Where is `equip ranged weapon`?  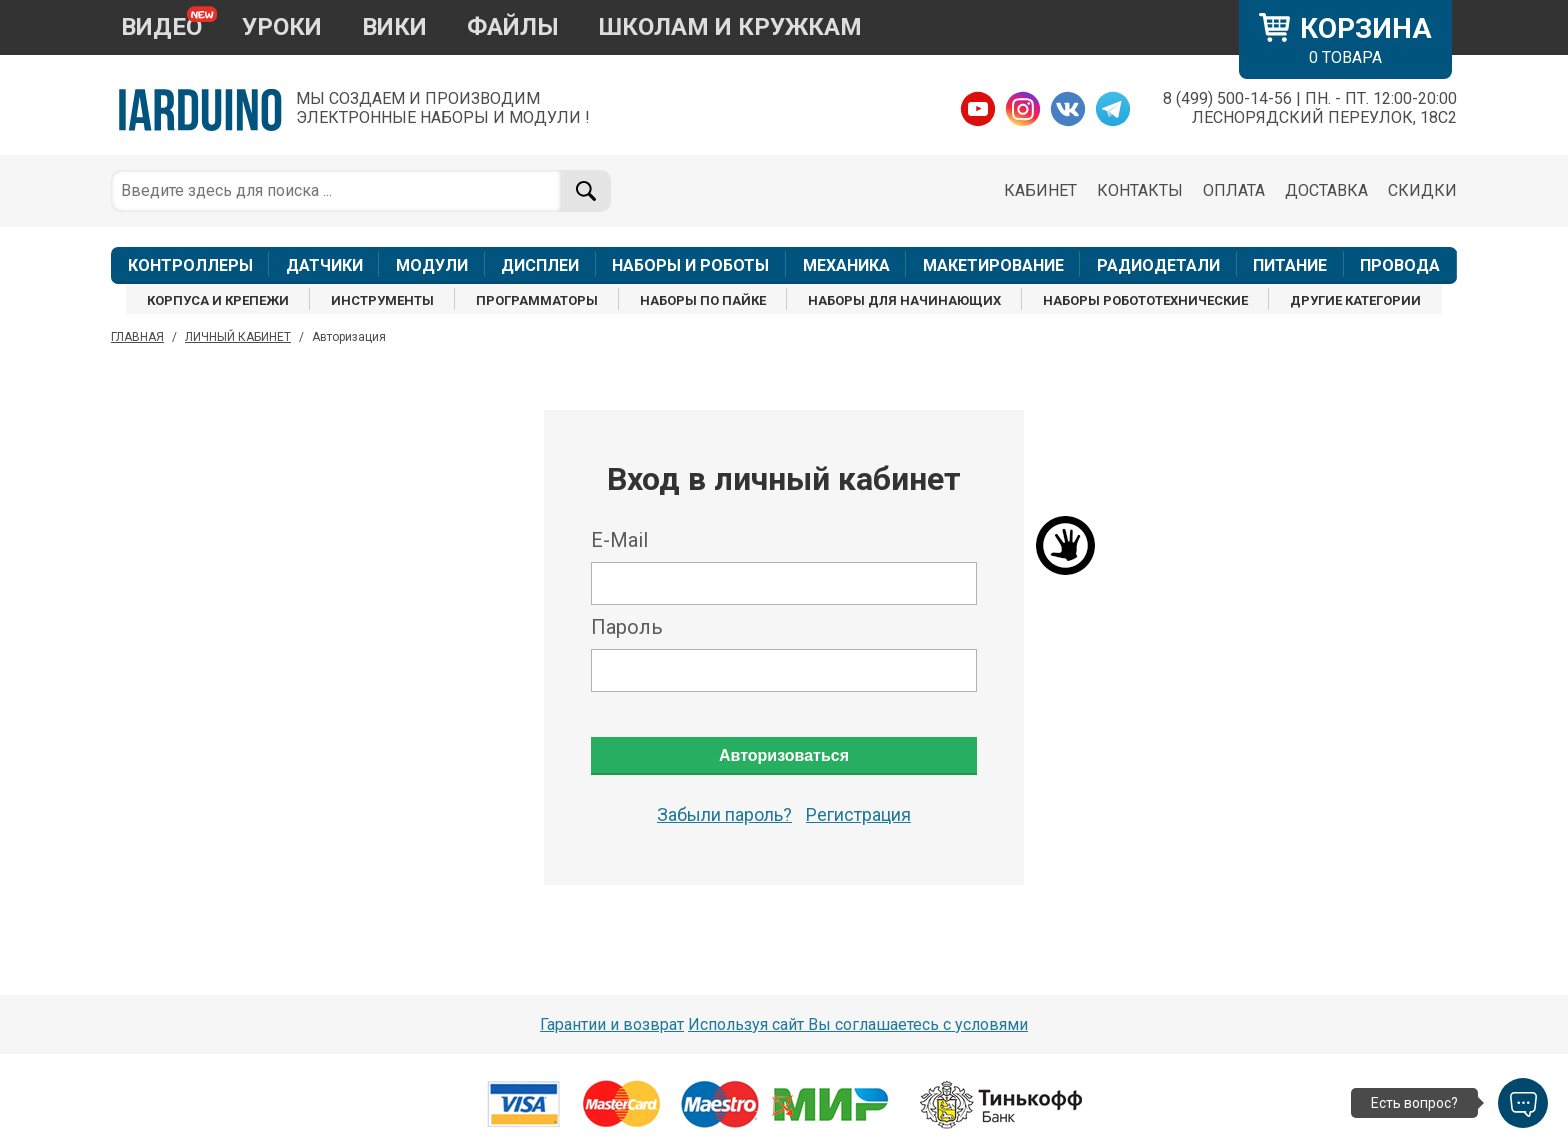
equip ranged weapon is located at coordinates (782, 1105).